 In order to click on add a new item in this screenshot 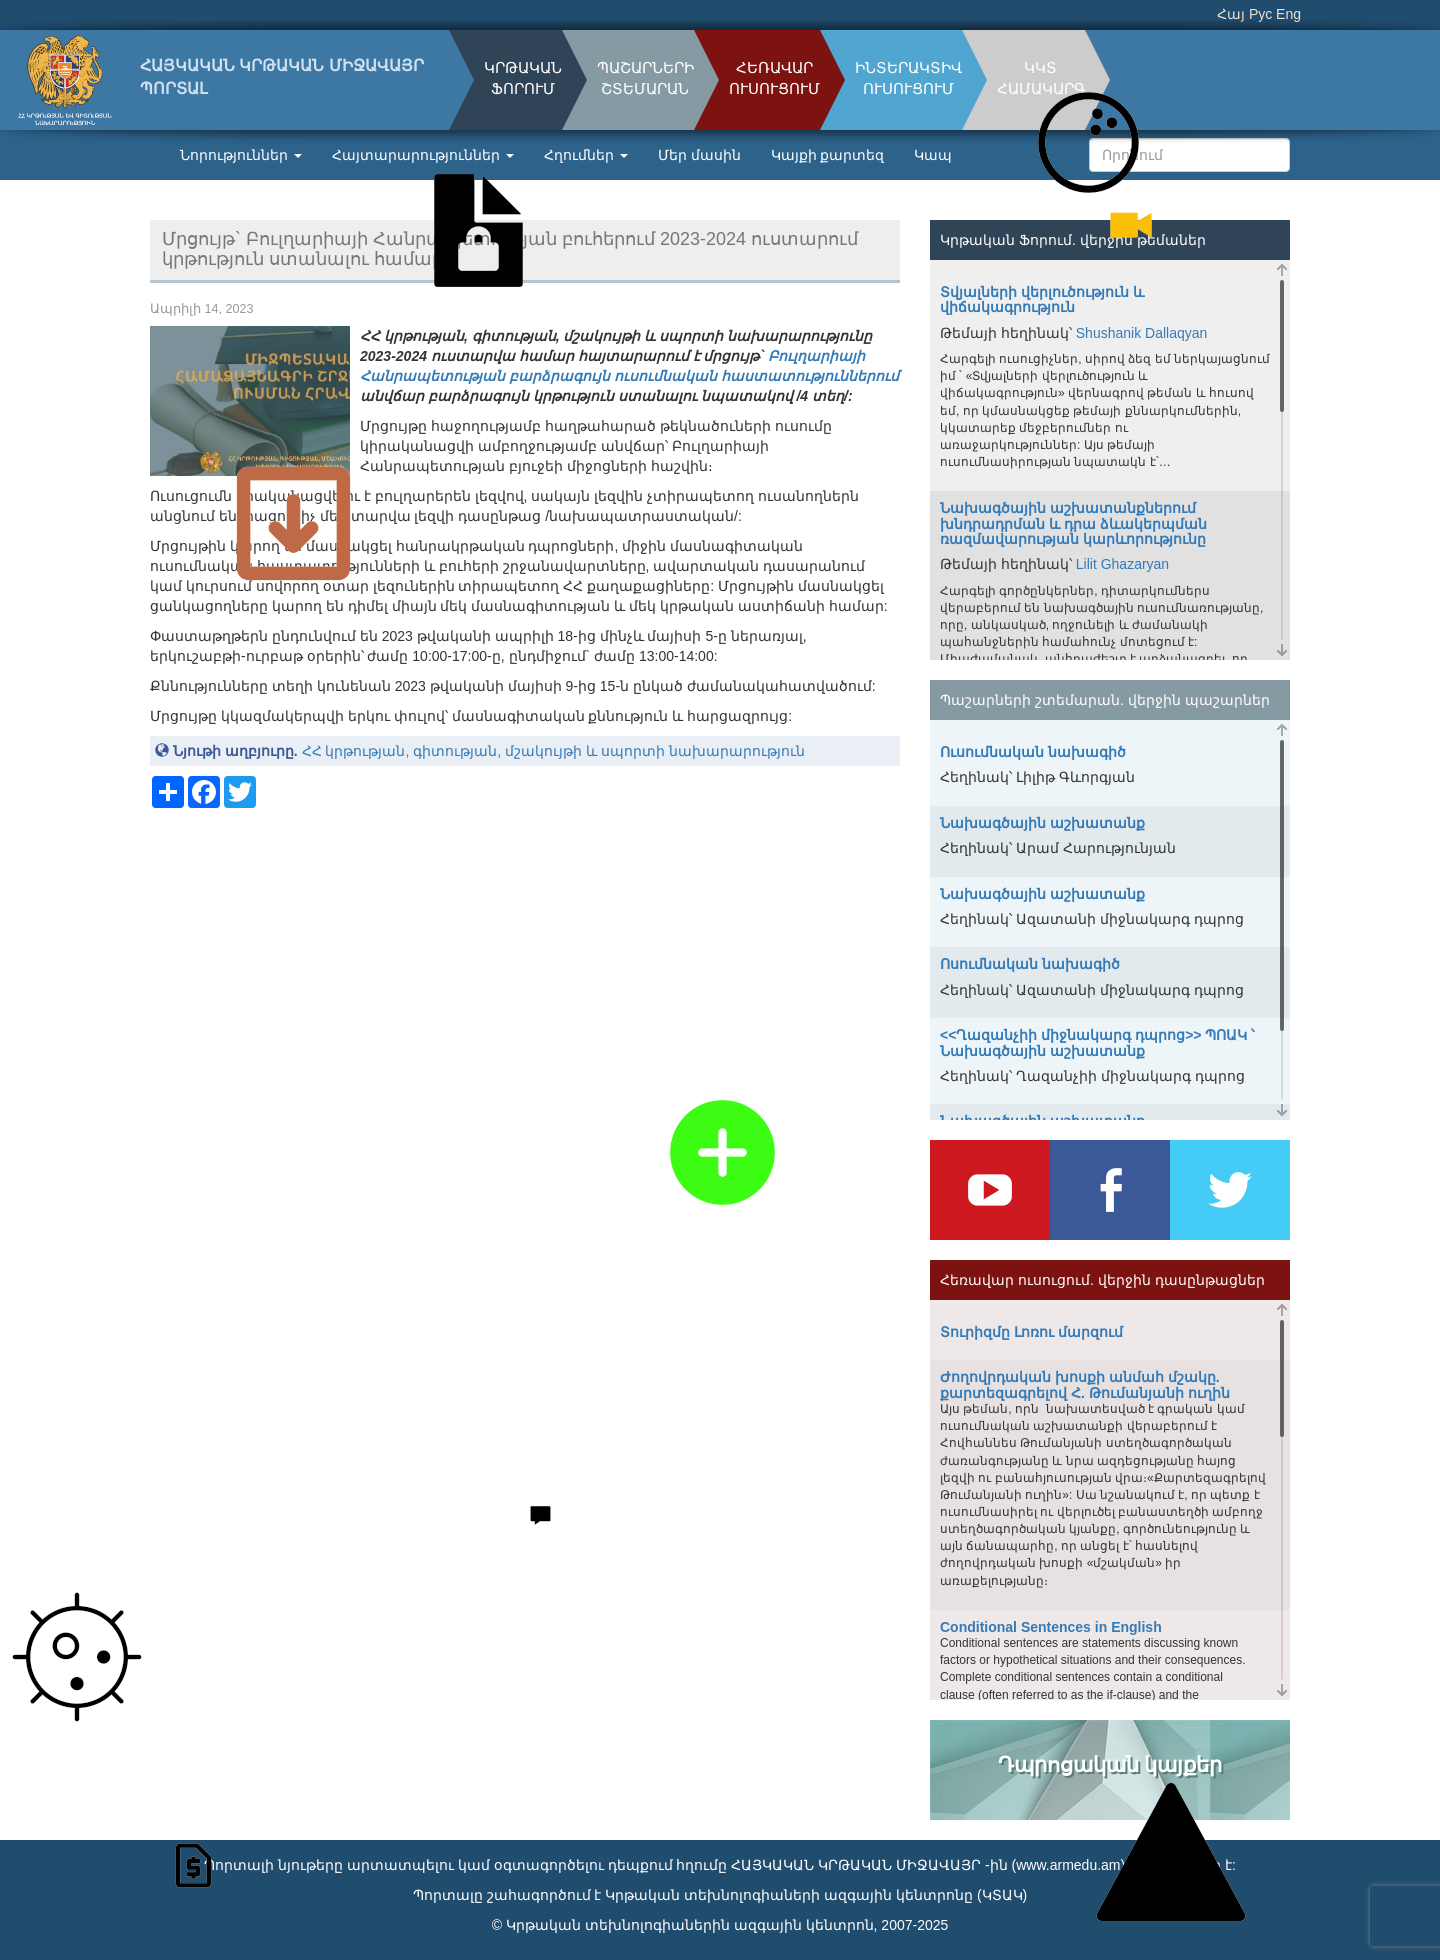, I will do `click(722, 1152)`.